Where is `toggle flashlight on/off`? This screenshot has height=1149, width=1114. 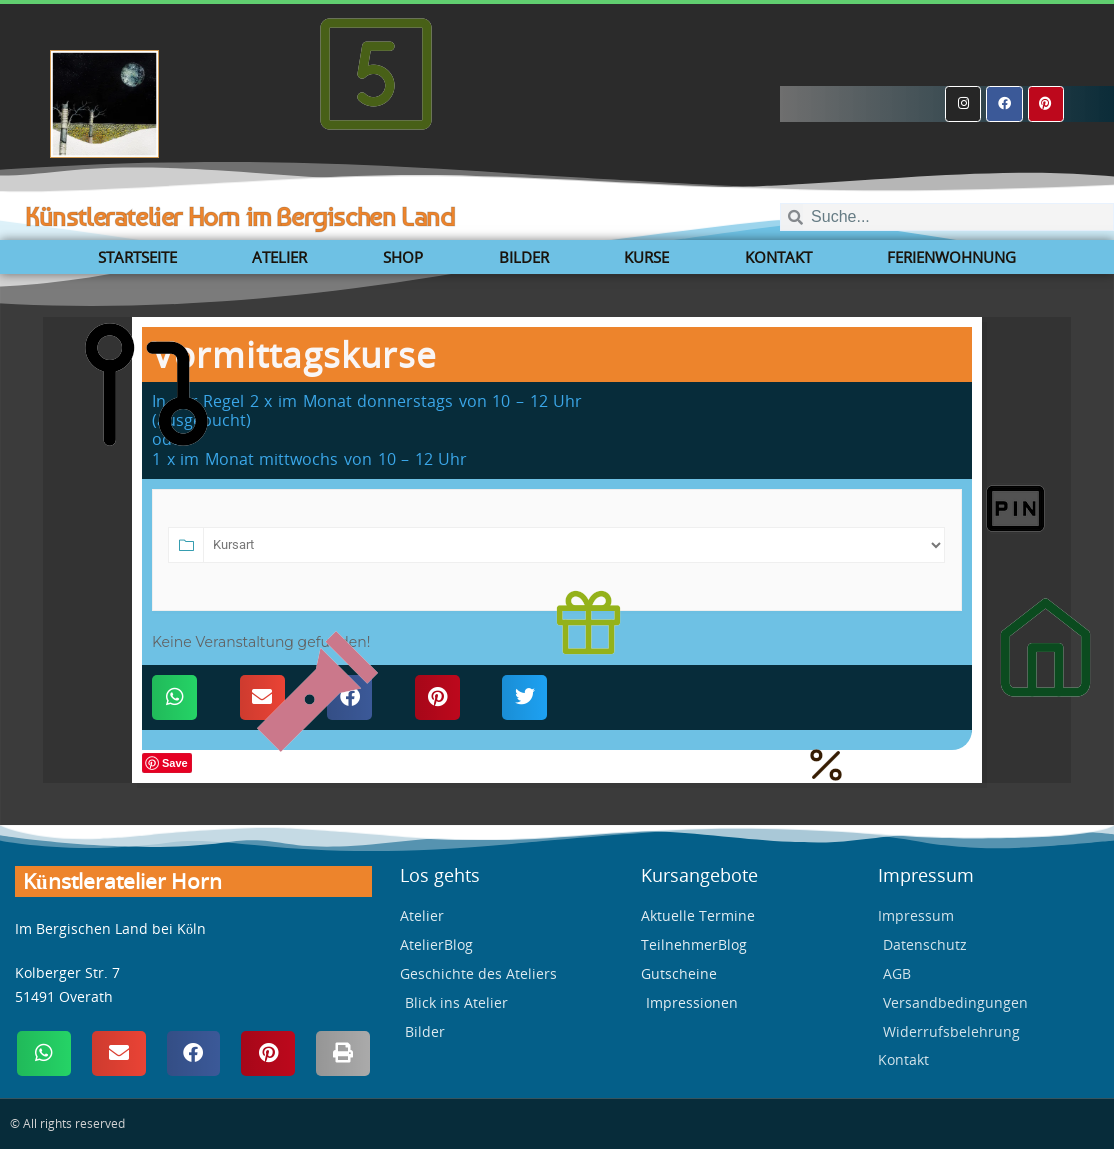
toggle flashlight on/off is located at coordinates (317, 691).